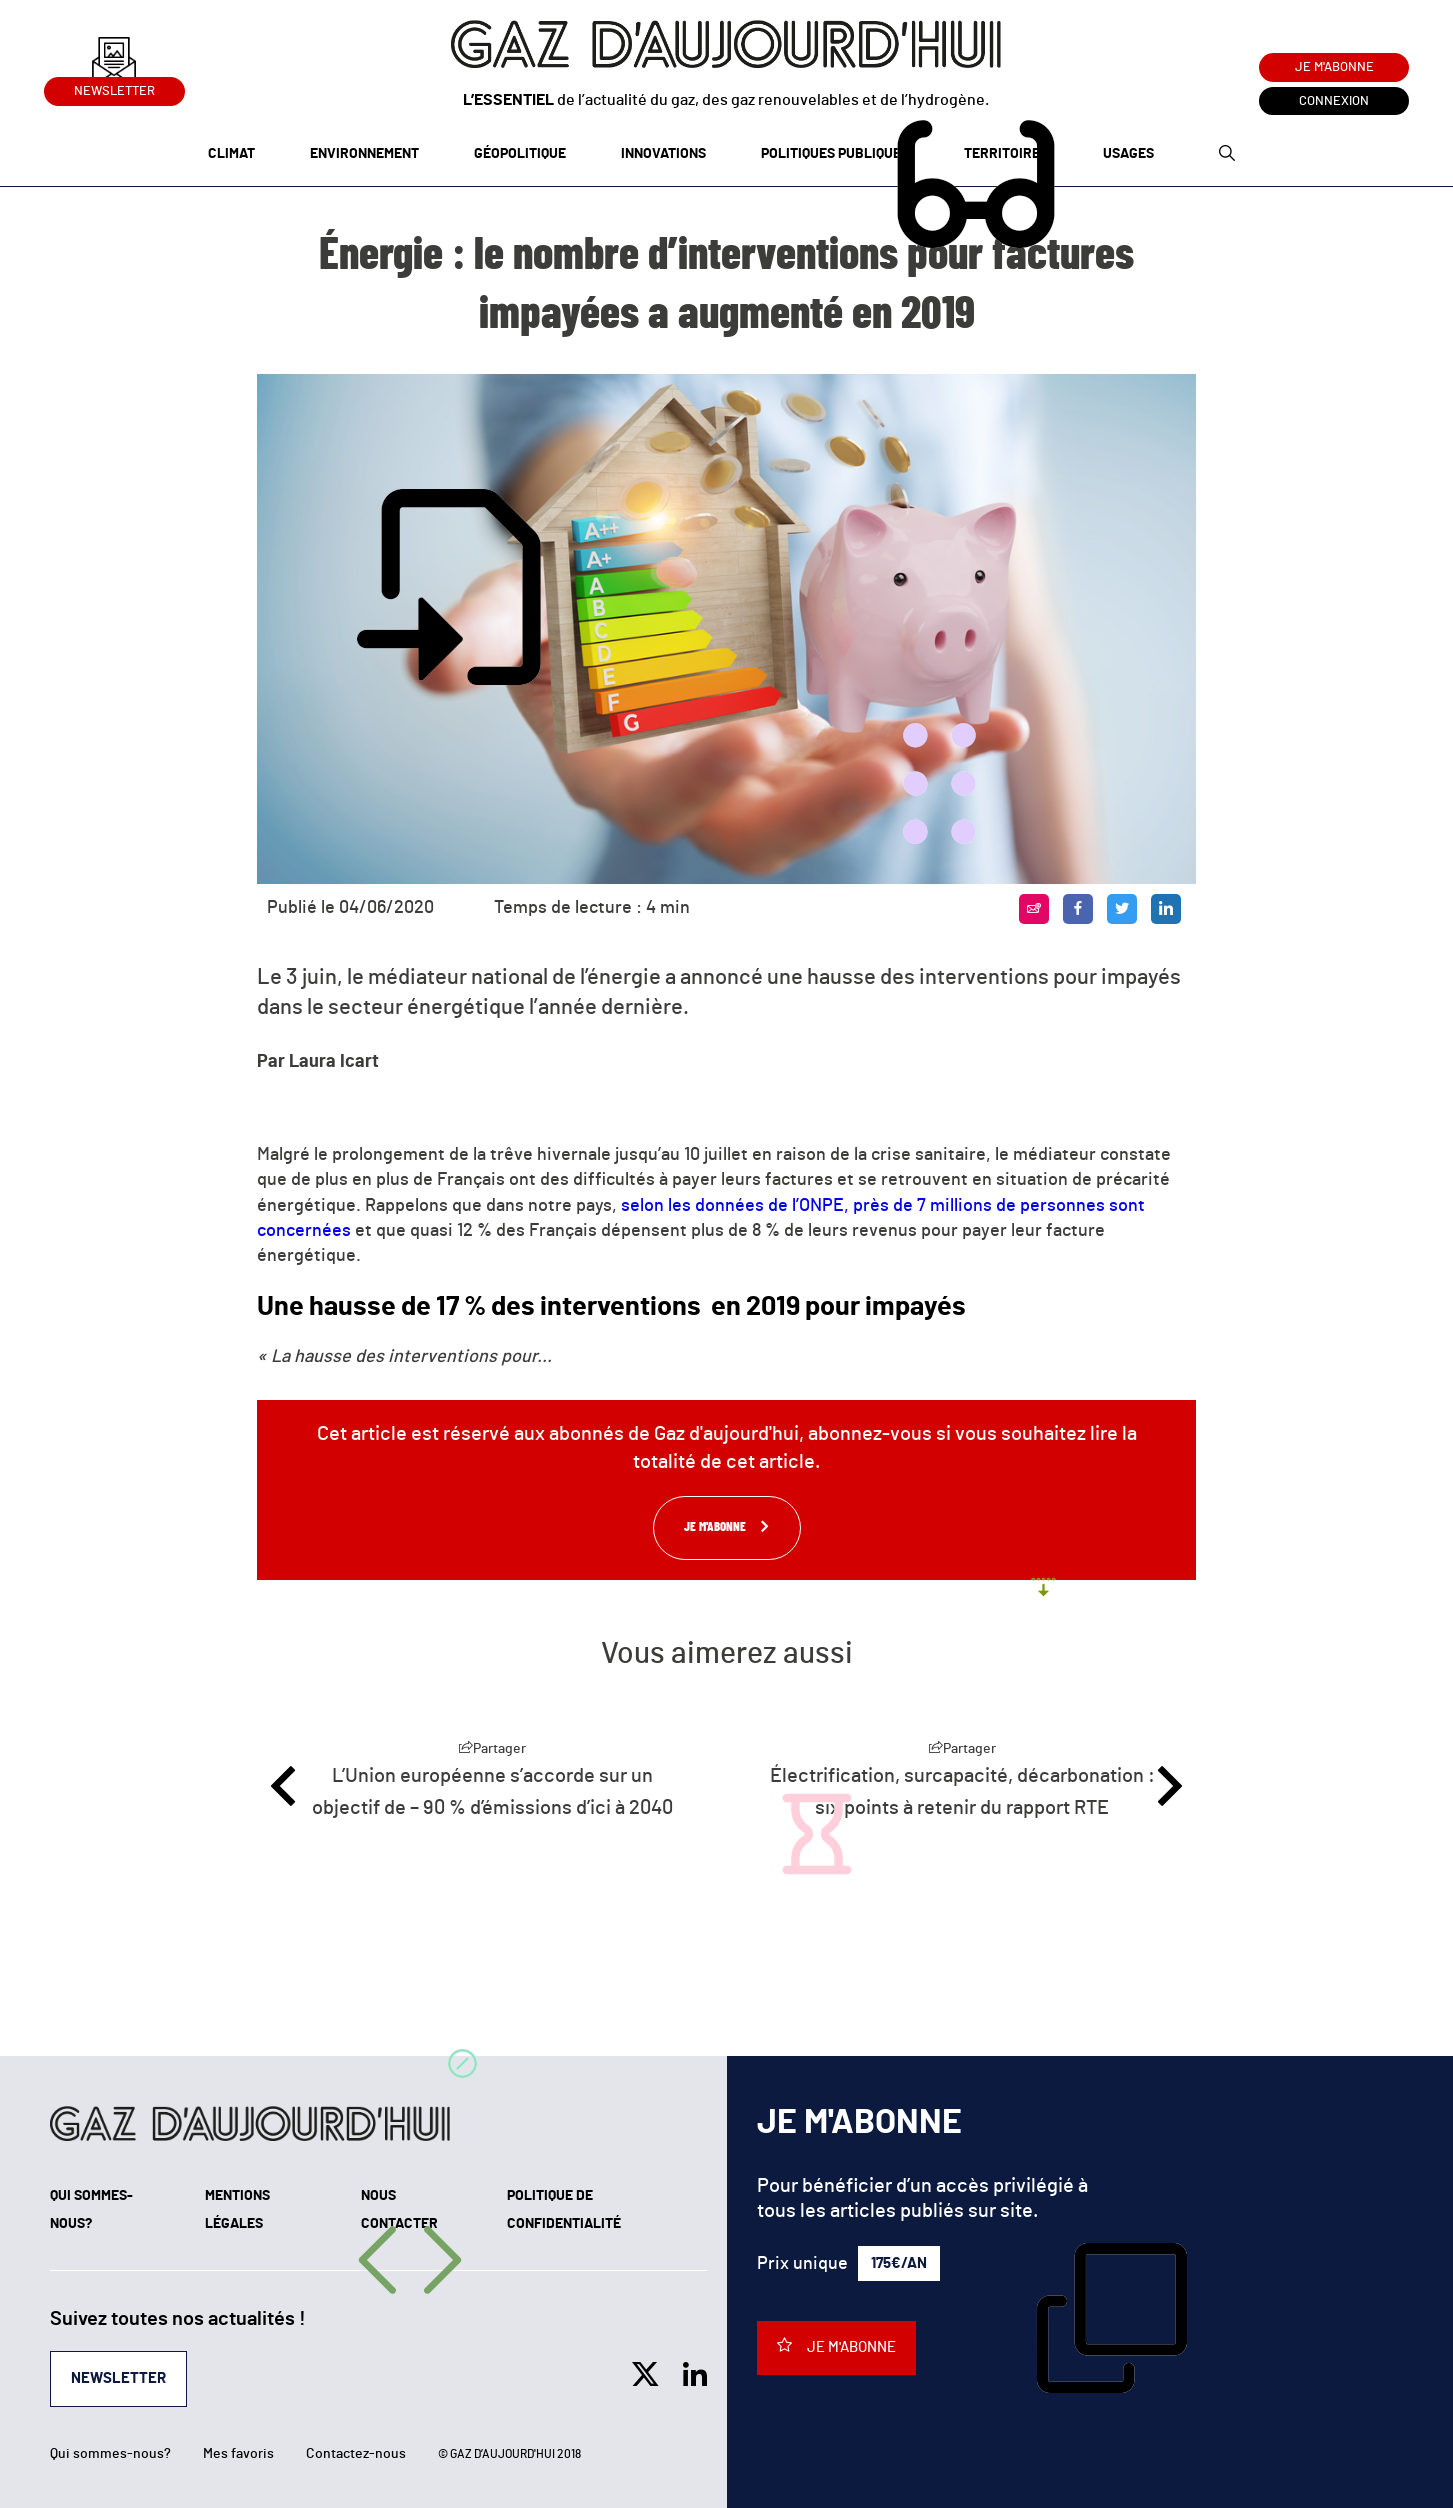  I want to click on indicates a process is in progress or loading, so click(817, 1834).